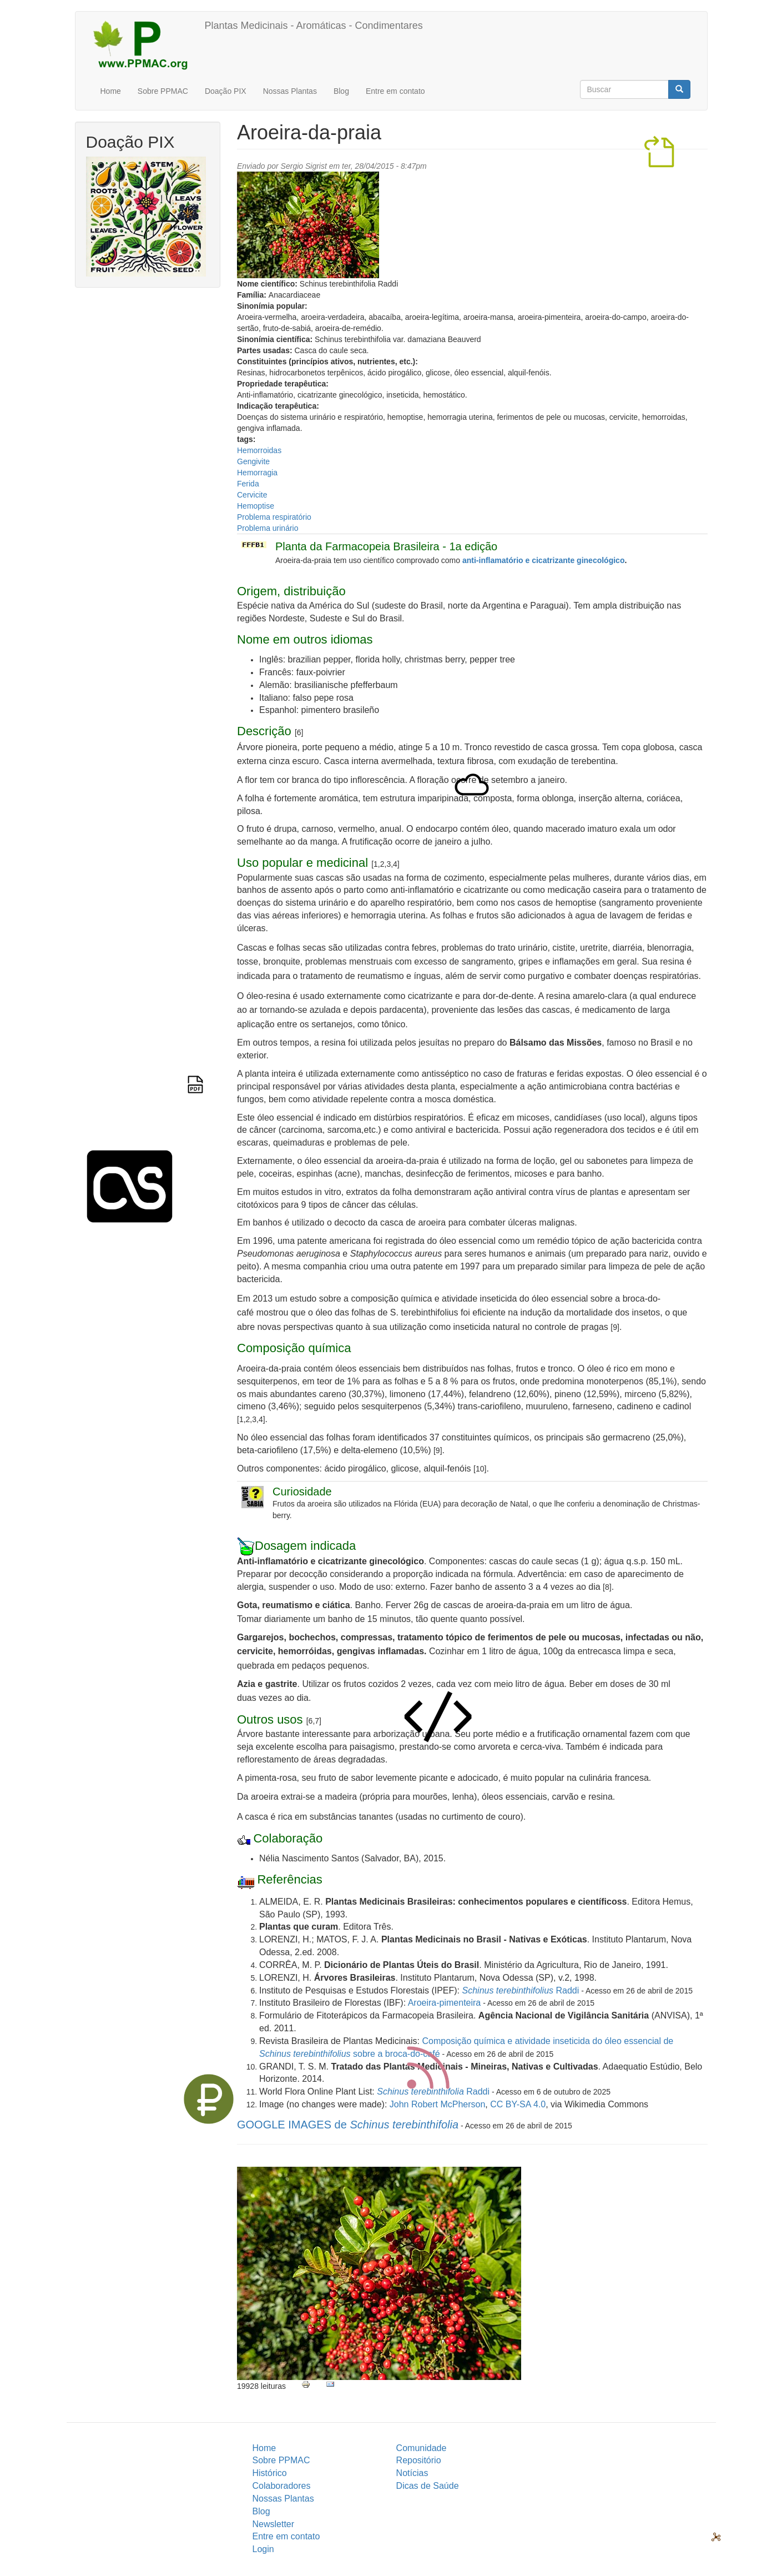  I want to click on view network connections or relationships, so click(716, 2537).